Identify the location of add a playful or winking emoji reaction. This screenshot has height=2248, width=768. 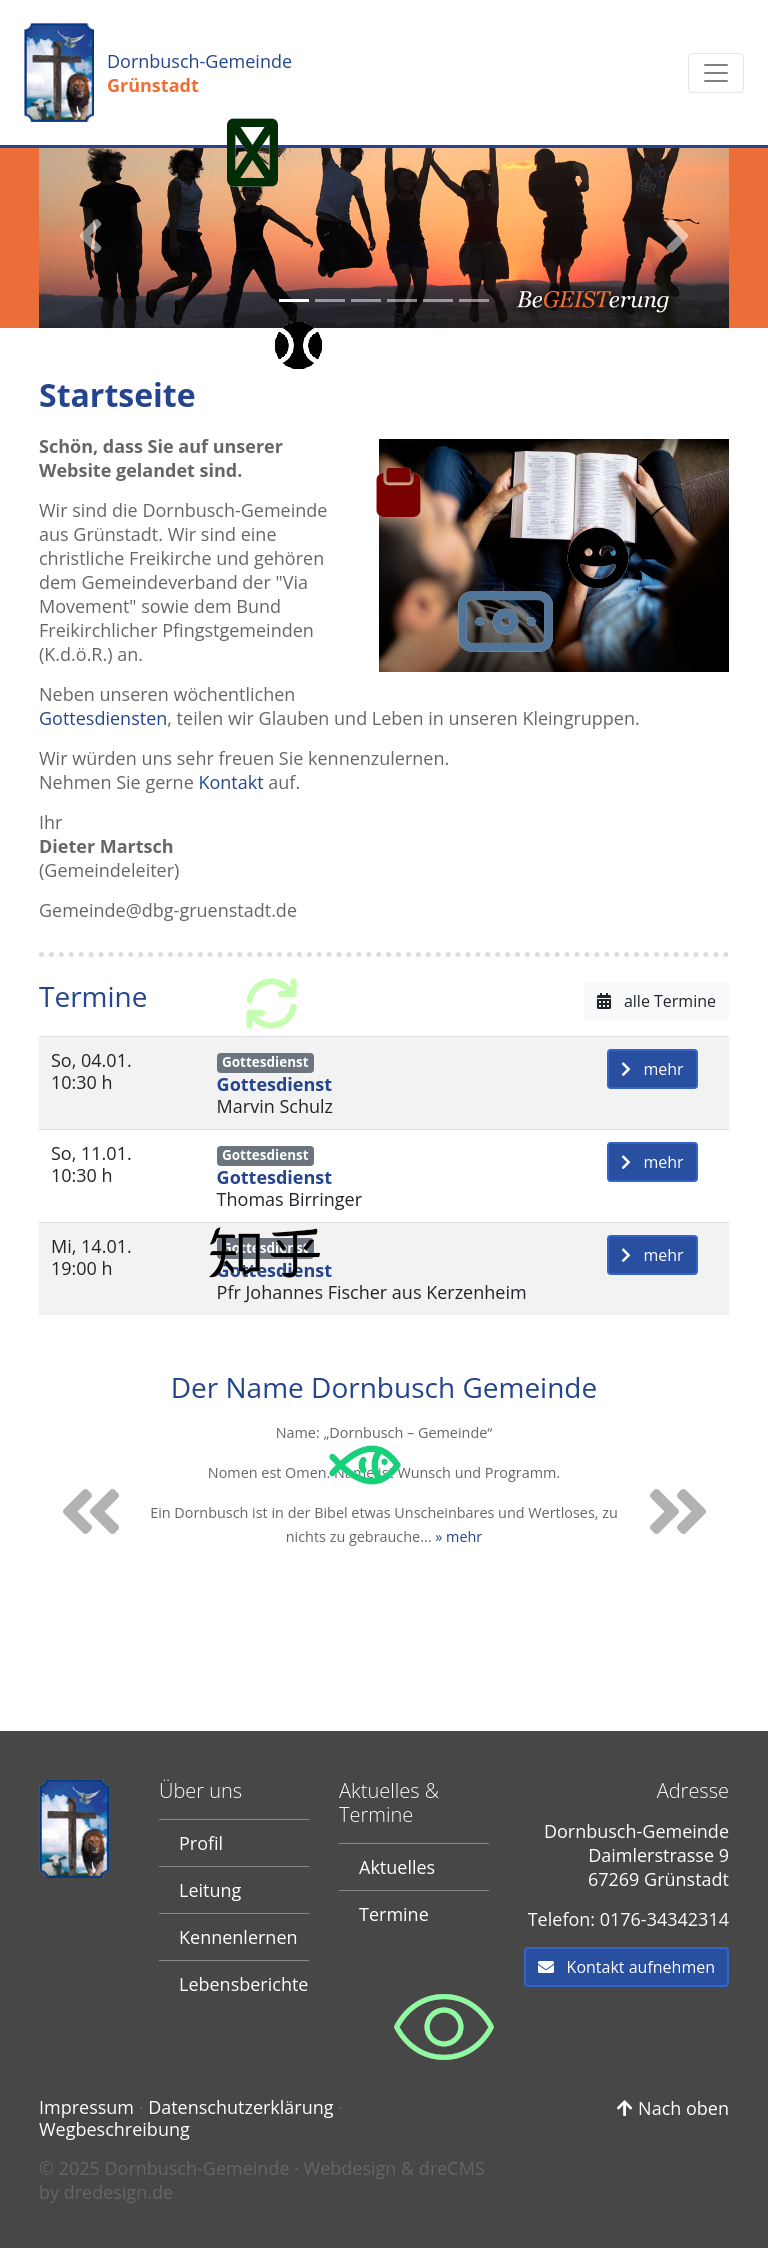
(598, 558).